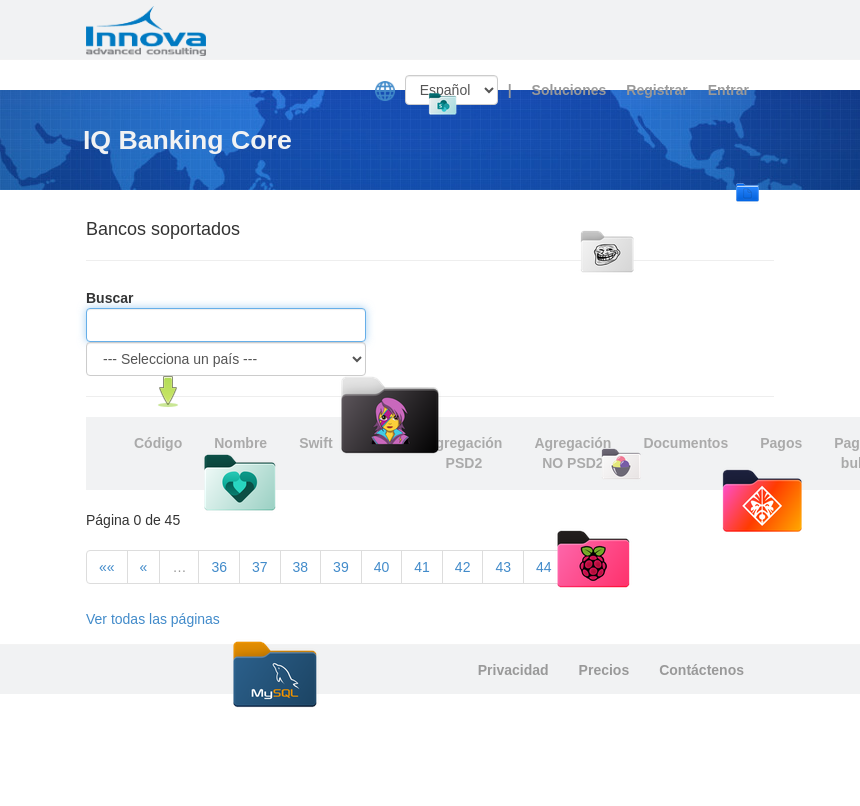 This screenshot has height=806, width=860. Describe the element at coordinates (239, 484) in the screenshot. I see `open microsoft family safety folder` at that location.